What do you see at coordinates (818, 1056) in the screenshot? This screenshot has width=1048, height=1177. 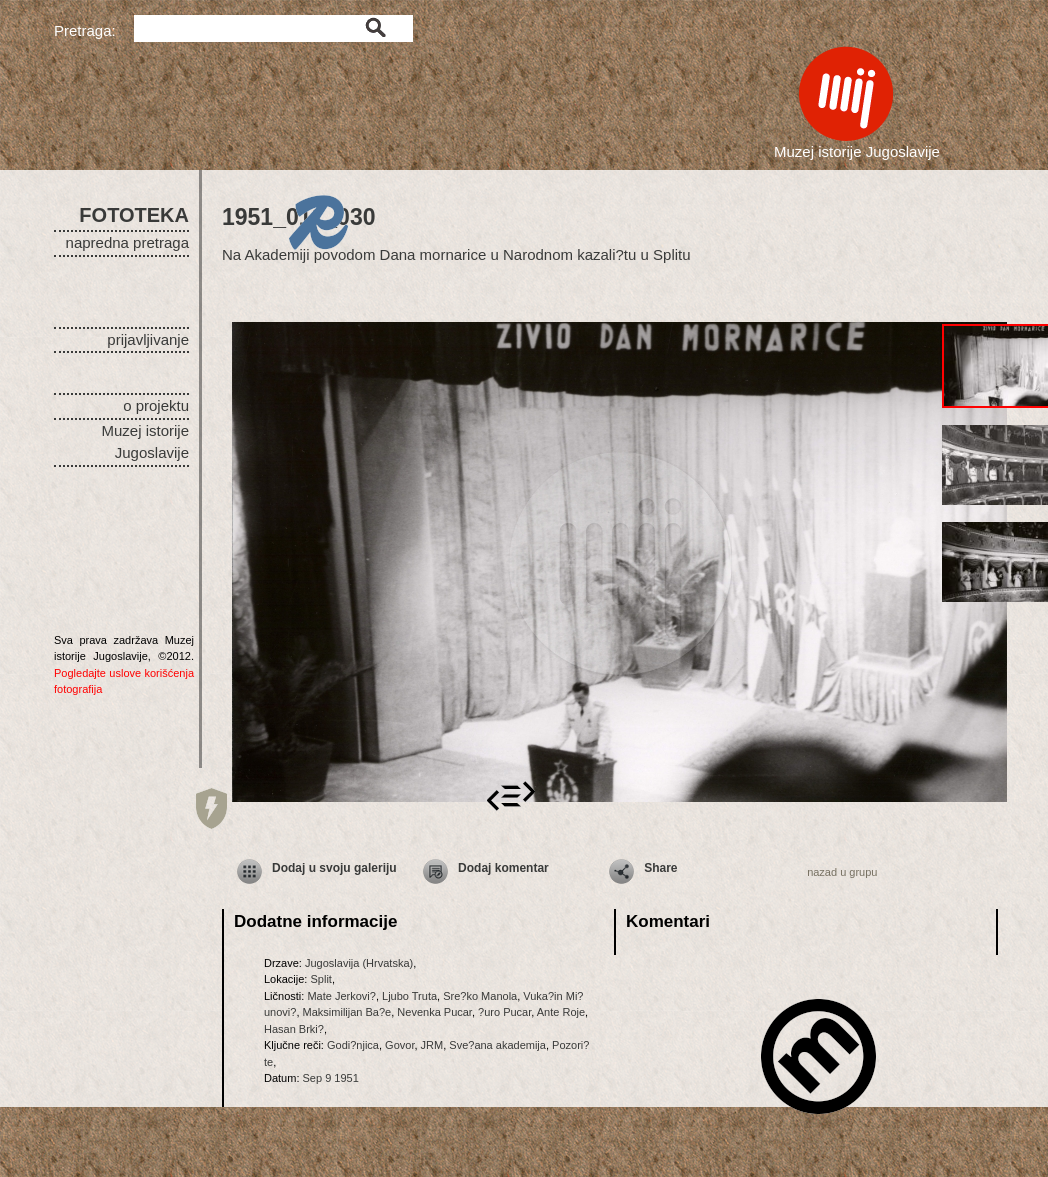 I see `visit metacritic website` at bounding box center [818, 1056].